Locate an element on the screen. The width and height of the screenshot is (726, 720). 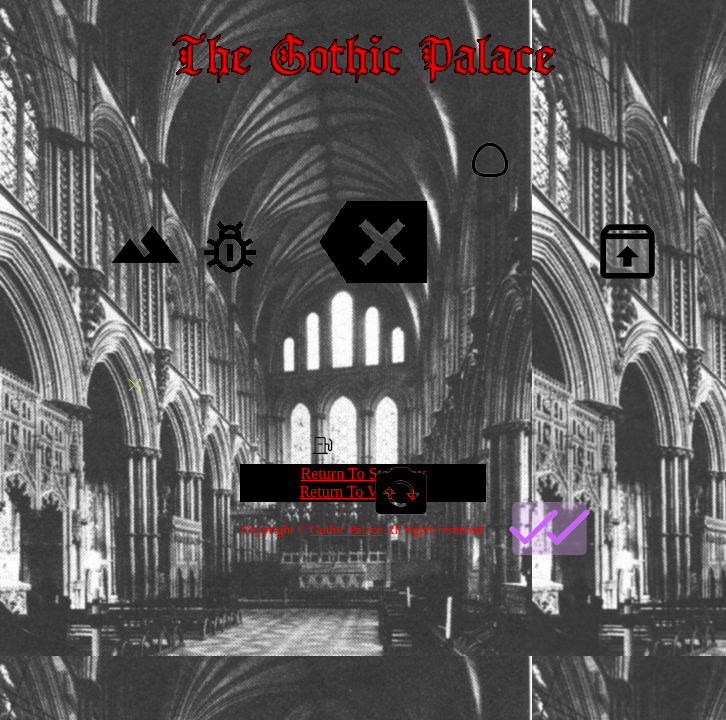
shuffle or randomize playback order is located at coordinates (135, 385).